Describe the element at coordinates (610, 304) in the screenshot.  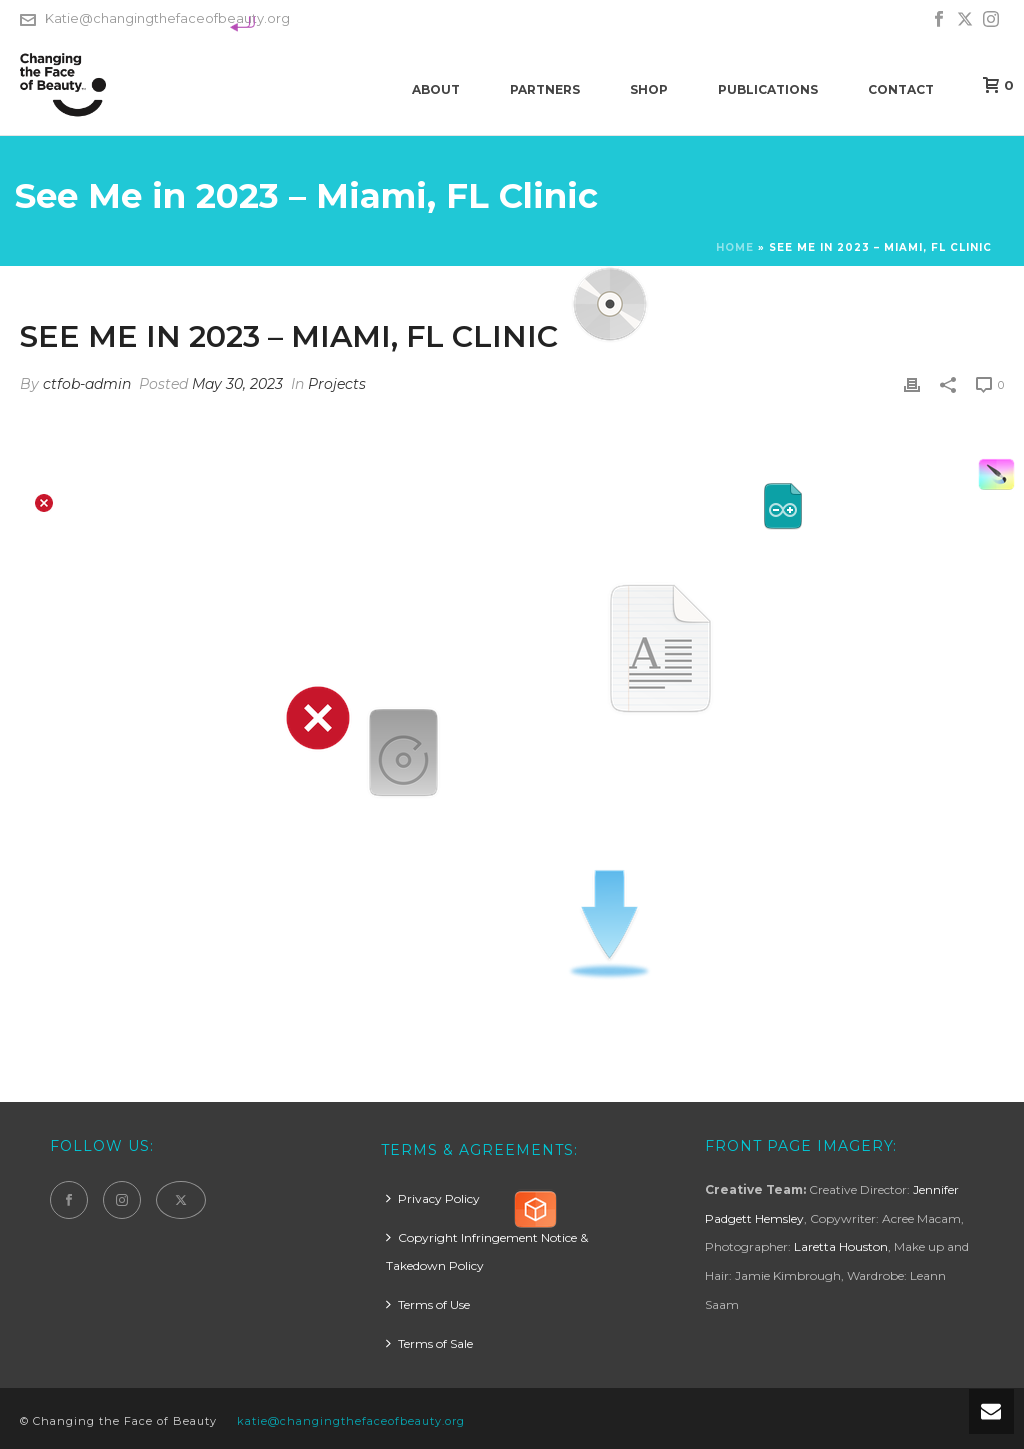
I see `access audio CD drive` at that location.